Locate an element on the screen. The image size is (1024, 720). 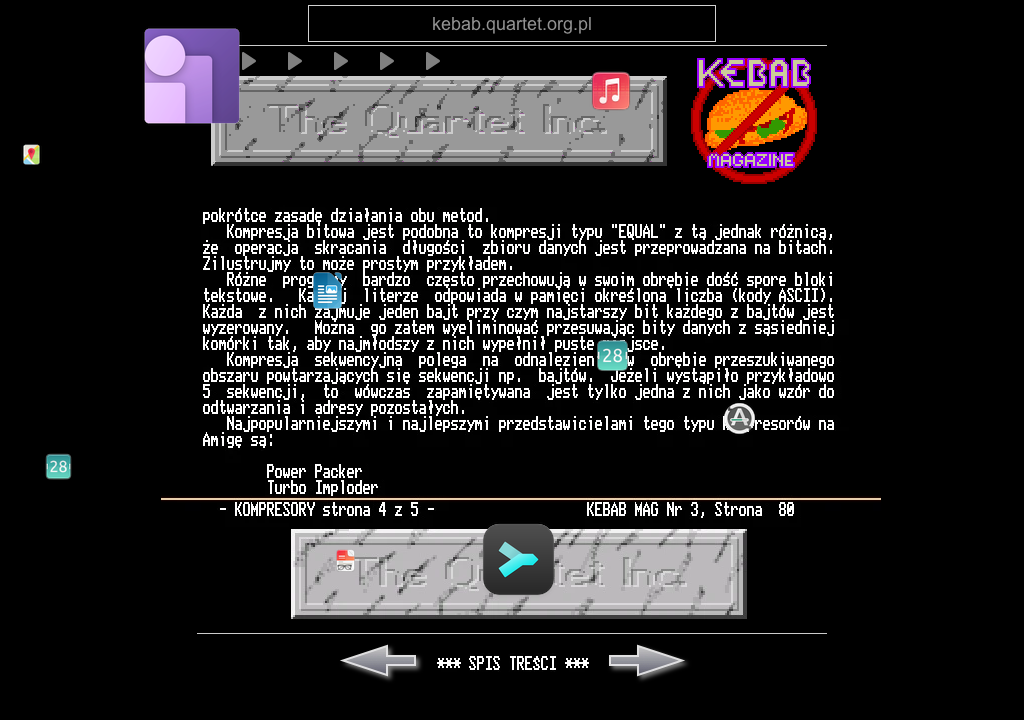
open gnome calendar app is located at coordinates (58, 466).